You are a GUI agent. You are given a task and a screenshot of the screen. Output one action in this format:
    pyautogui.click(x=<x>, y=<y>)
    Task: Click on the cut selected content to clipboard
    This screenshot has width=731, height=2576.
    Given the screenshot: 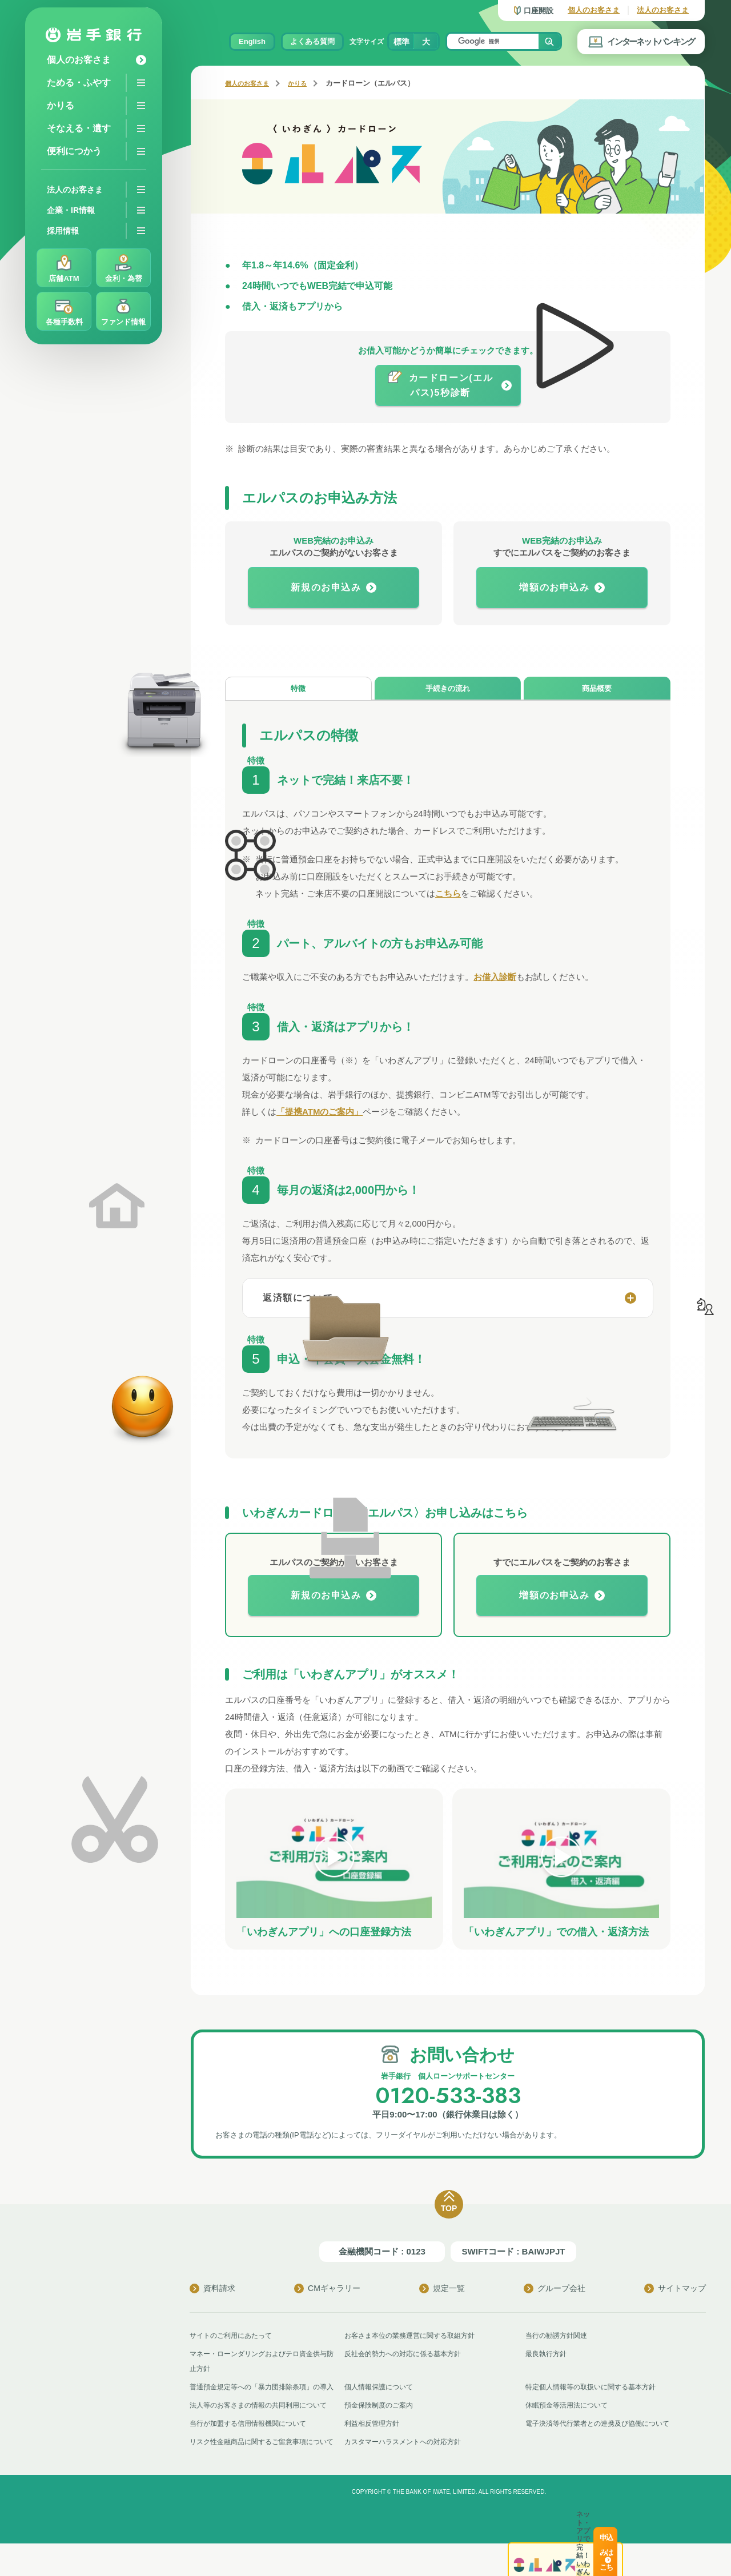 What is the action you would take?
    pyautogui.click(x=115, y=1819)
    